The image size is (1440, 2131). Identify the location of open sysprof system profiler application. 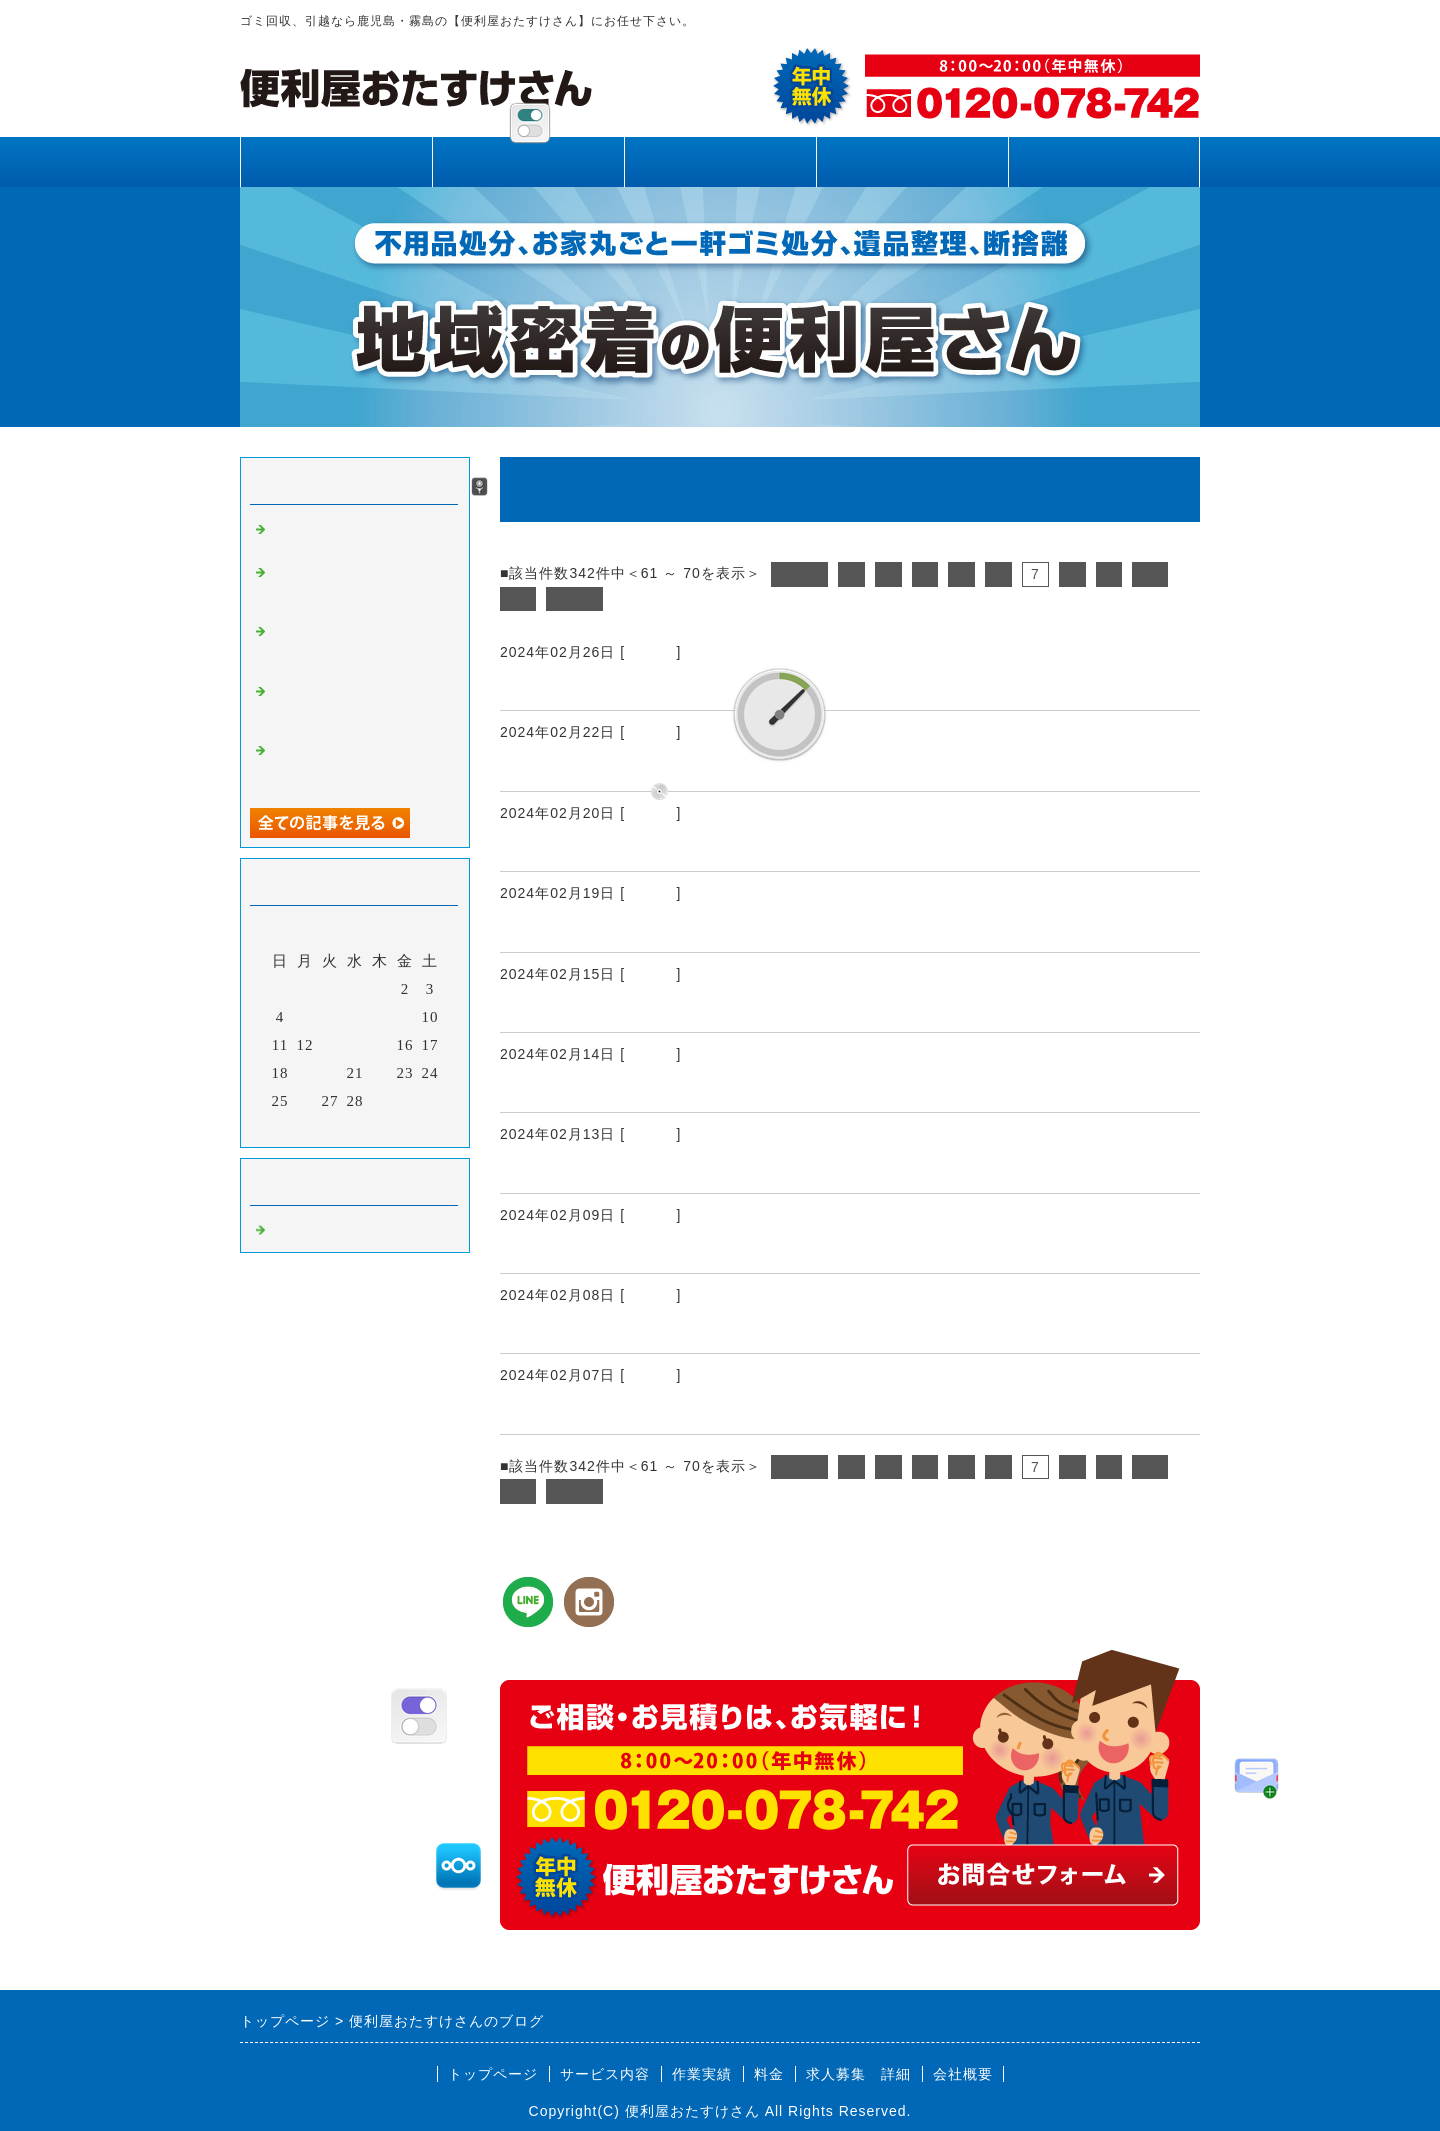
(779, 714).